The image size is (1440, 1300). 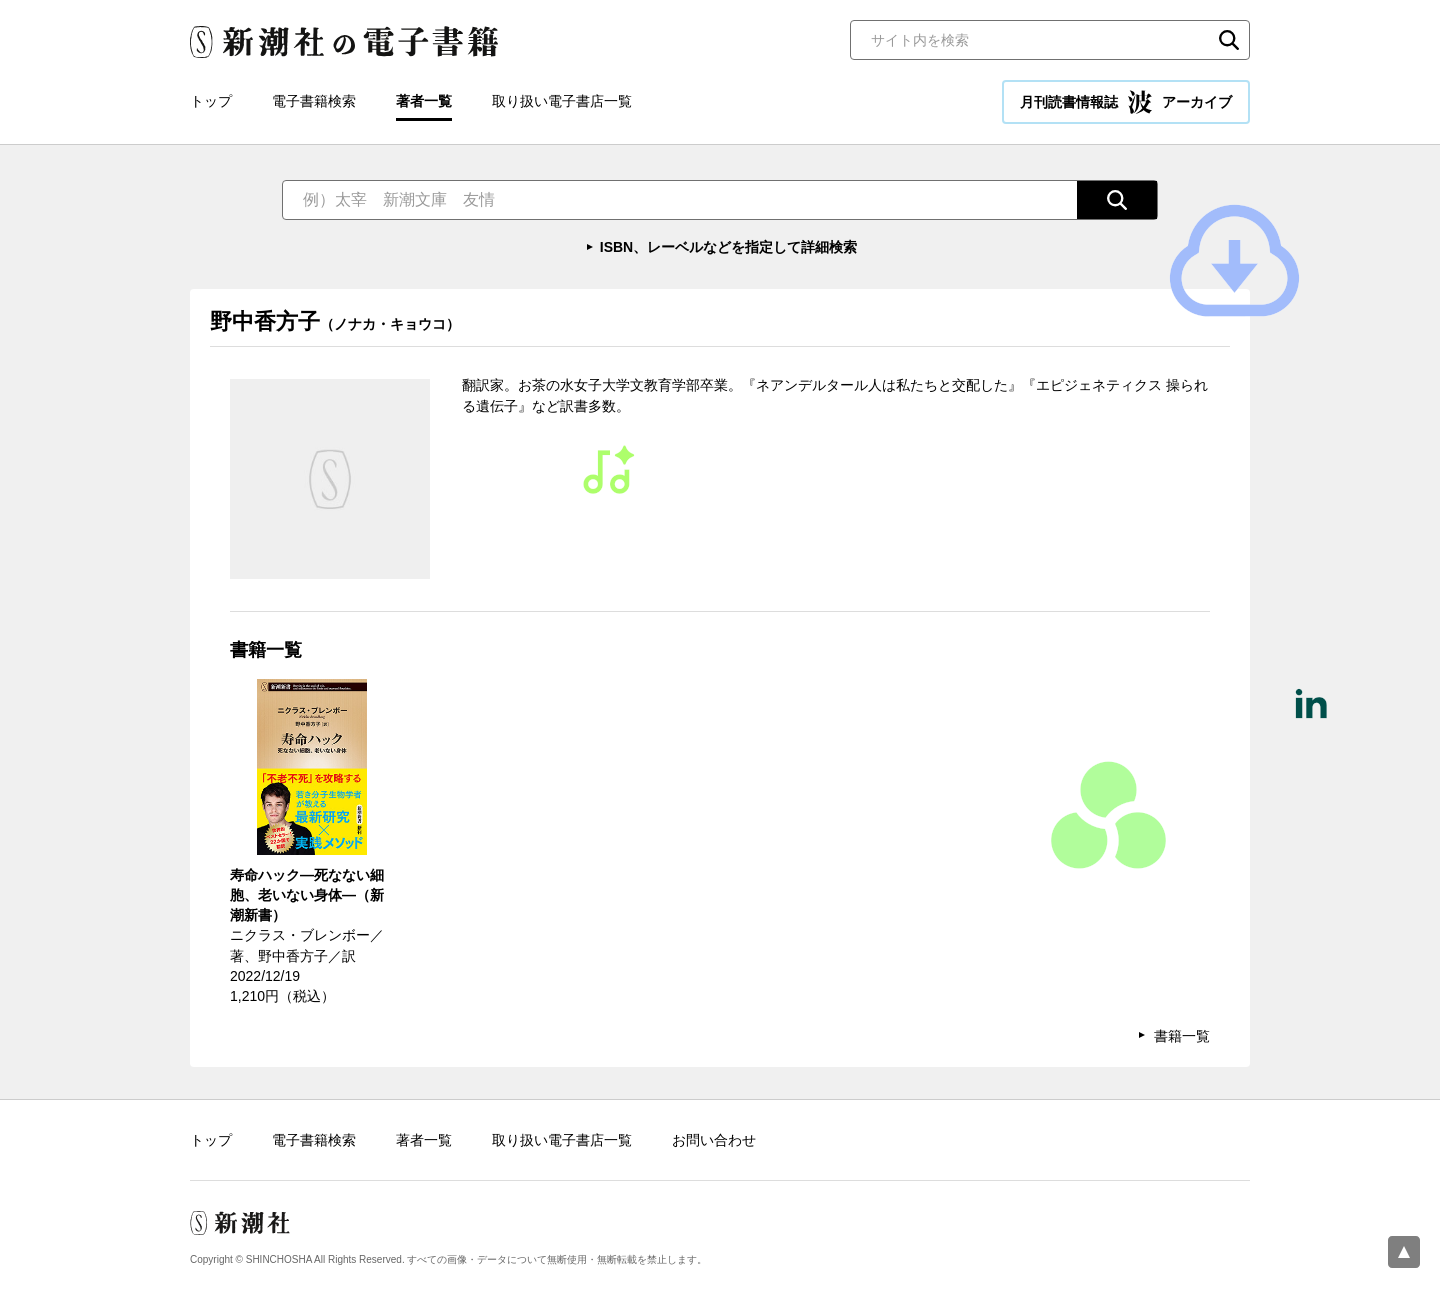 I want to click on open LinkedIn profile or page, so click(x=1310, y=703).